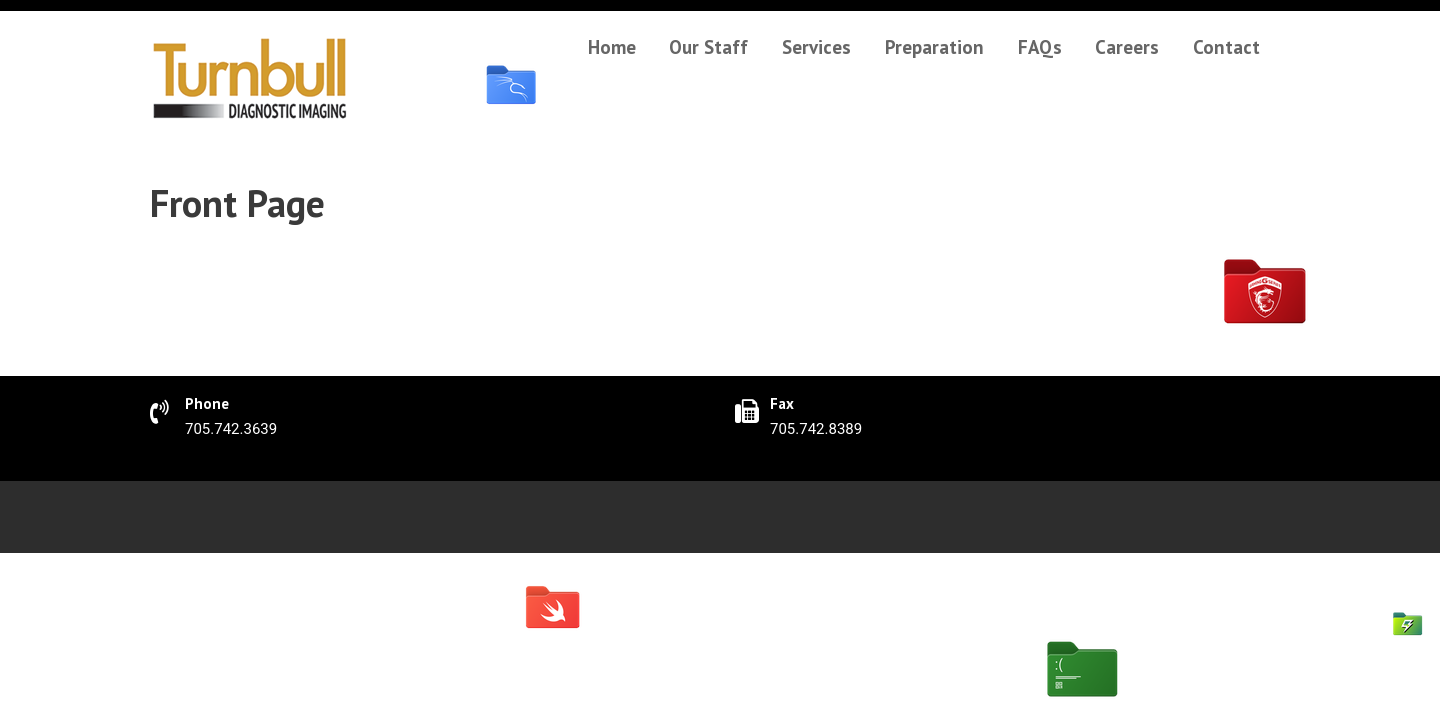  I want to click on open folder containing swift programming projects, so click(552, 608).